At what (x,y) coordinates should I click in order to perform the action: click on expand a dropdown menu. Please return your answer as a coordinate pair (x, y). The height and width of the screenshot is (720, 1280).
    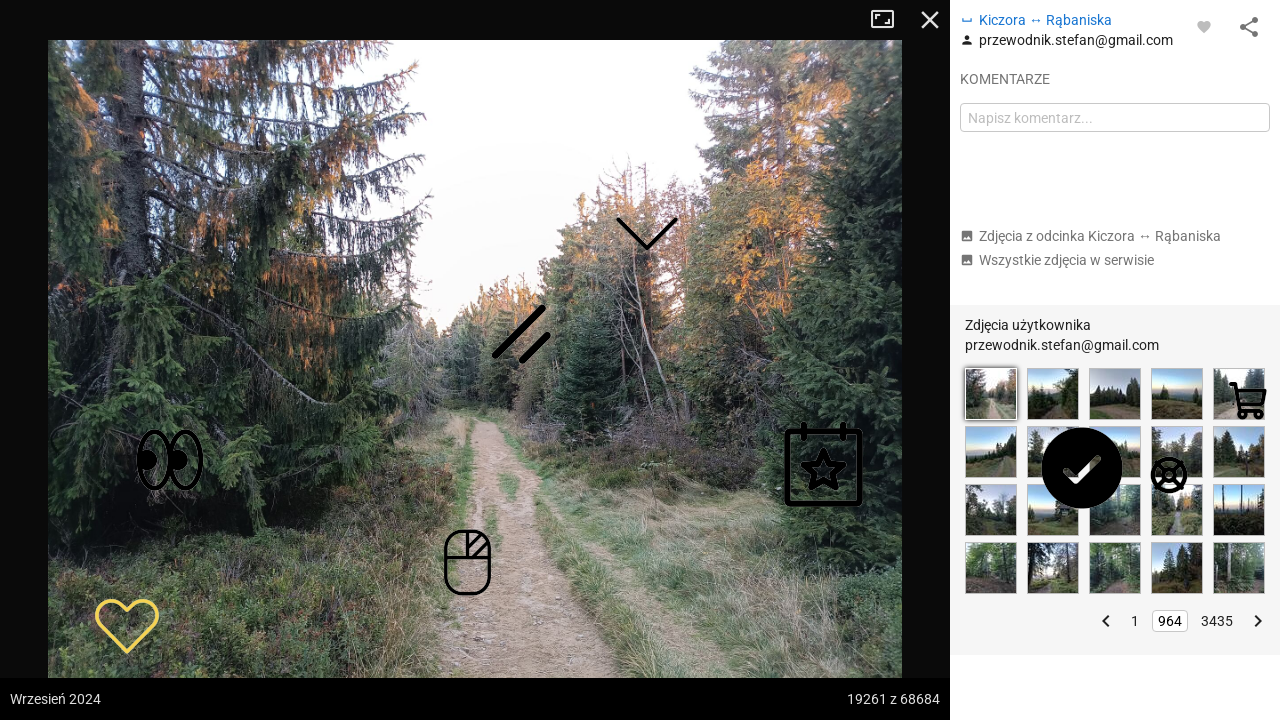
    Looking at the image, I should click on (647, 231).